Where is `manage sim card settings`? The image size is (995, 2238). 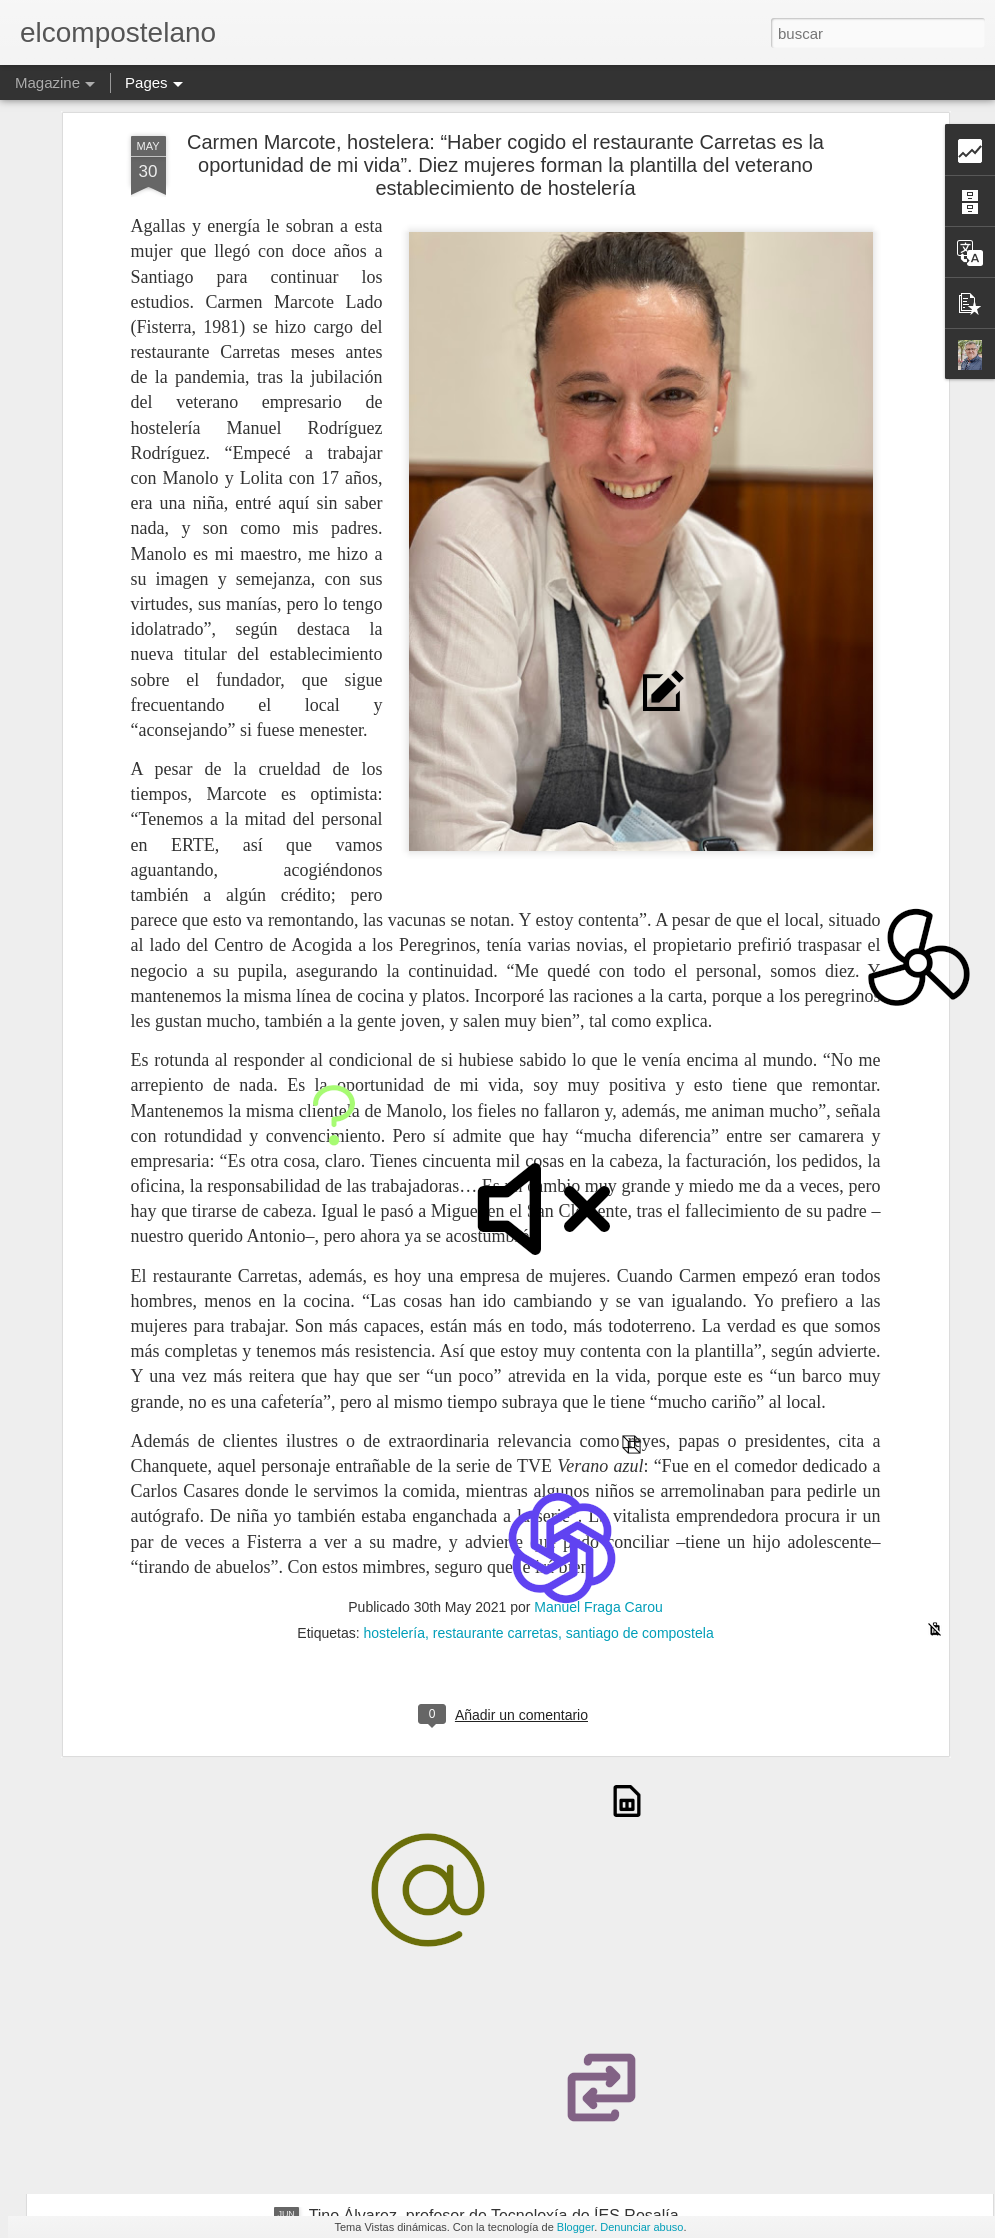 manage sim card settings is located at coordinates (627, 1801).